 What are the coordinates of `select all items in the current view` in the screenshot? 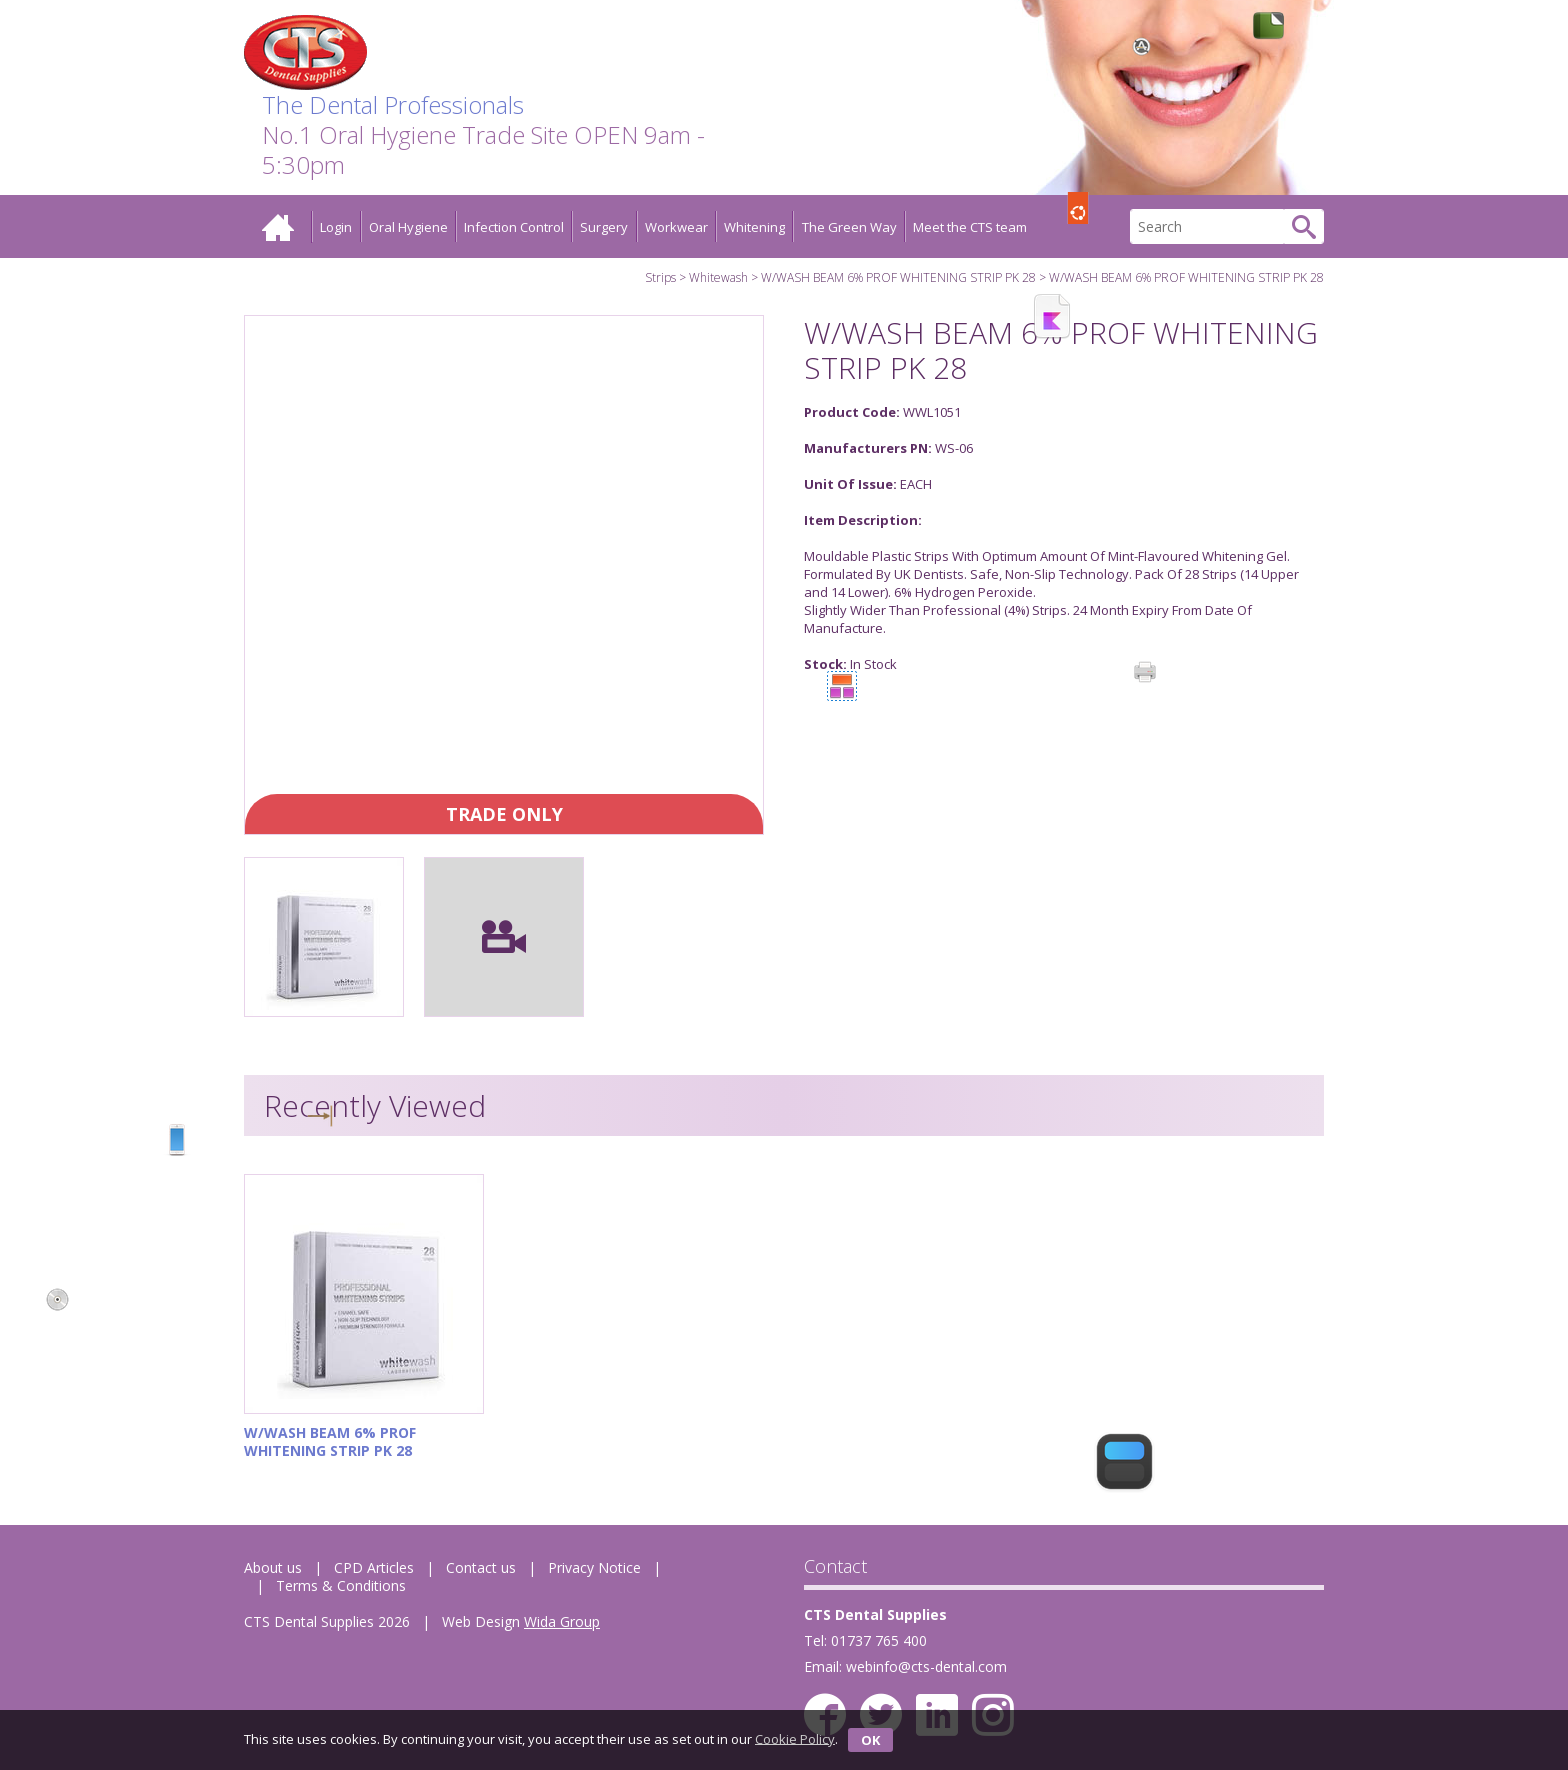 It's located at (842, 686).